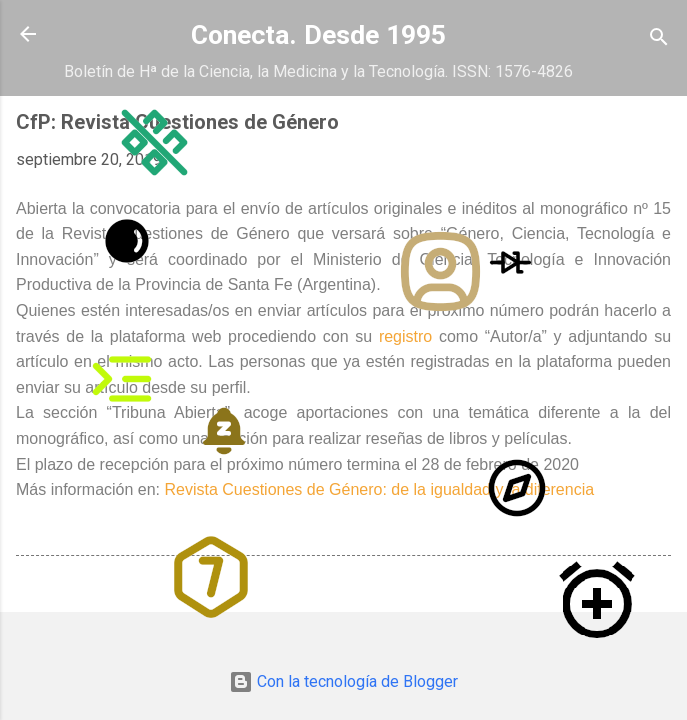 The image size is (687, 720). What do you see at coordinates (510, 262) in the screenshot?
I see `zener diode circuit component symbol` at bounding box center [510, 262].